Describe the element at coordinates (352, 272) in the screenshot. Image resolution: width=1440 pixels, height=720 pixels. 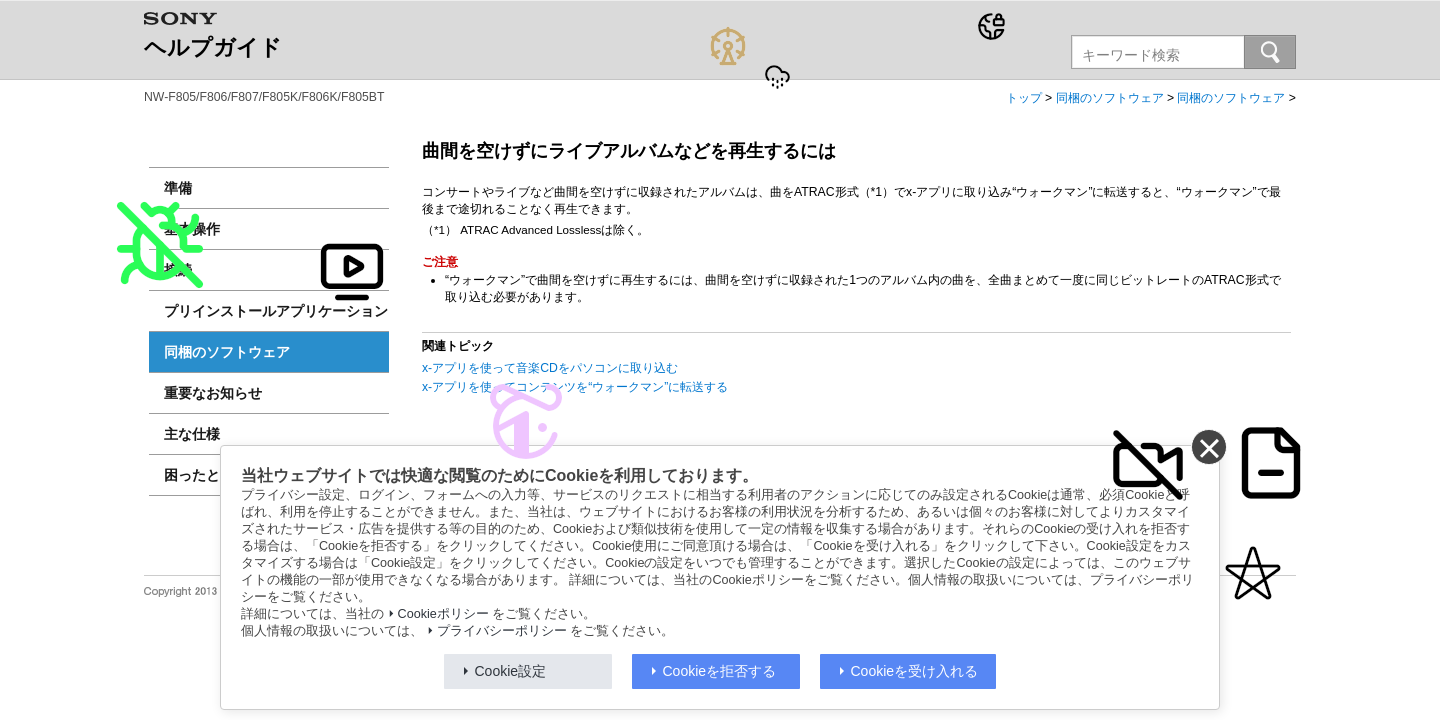
I see `play video or stream content on TV` at that location.